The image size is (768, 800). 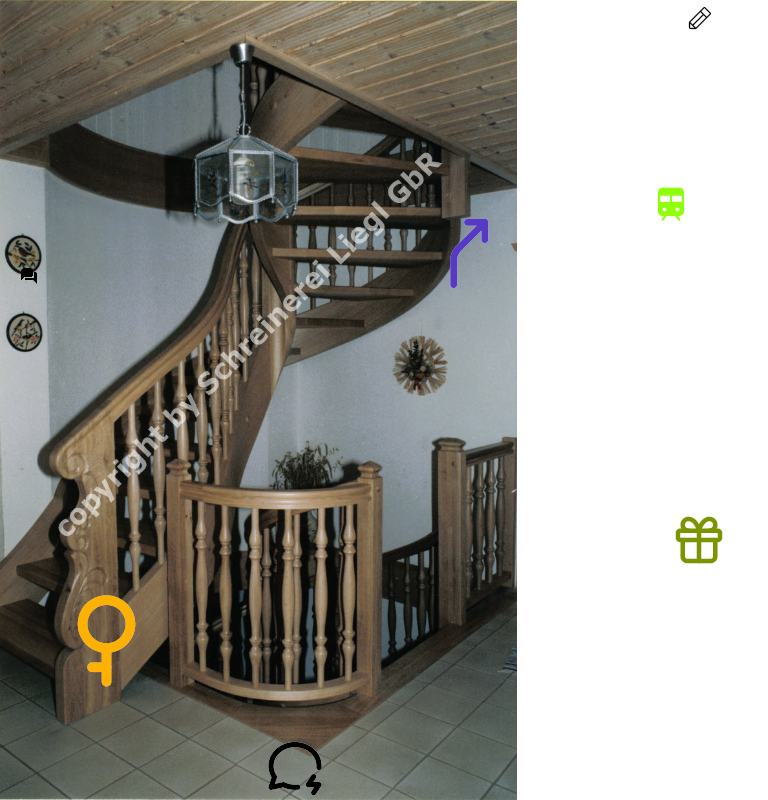 What do you see at coordinates (699, 18) in the screenshot?
I see `edit content or text` at bounding box center [699, 18].